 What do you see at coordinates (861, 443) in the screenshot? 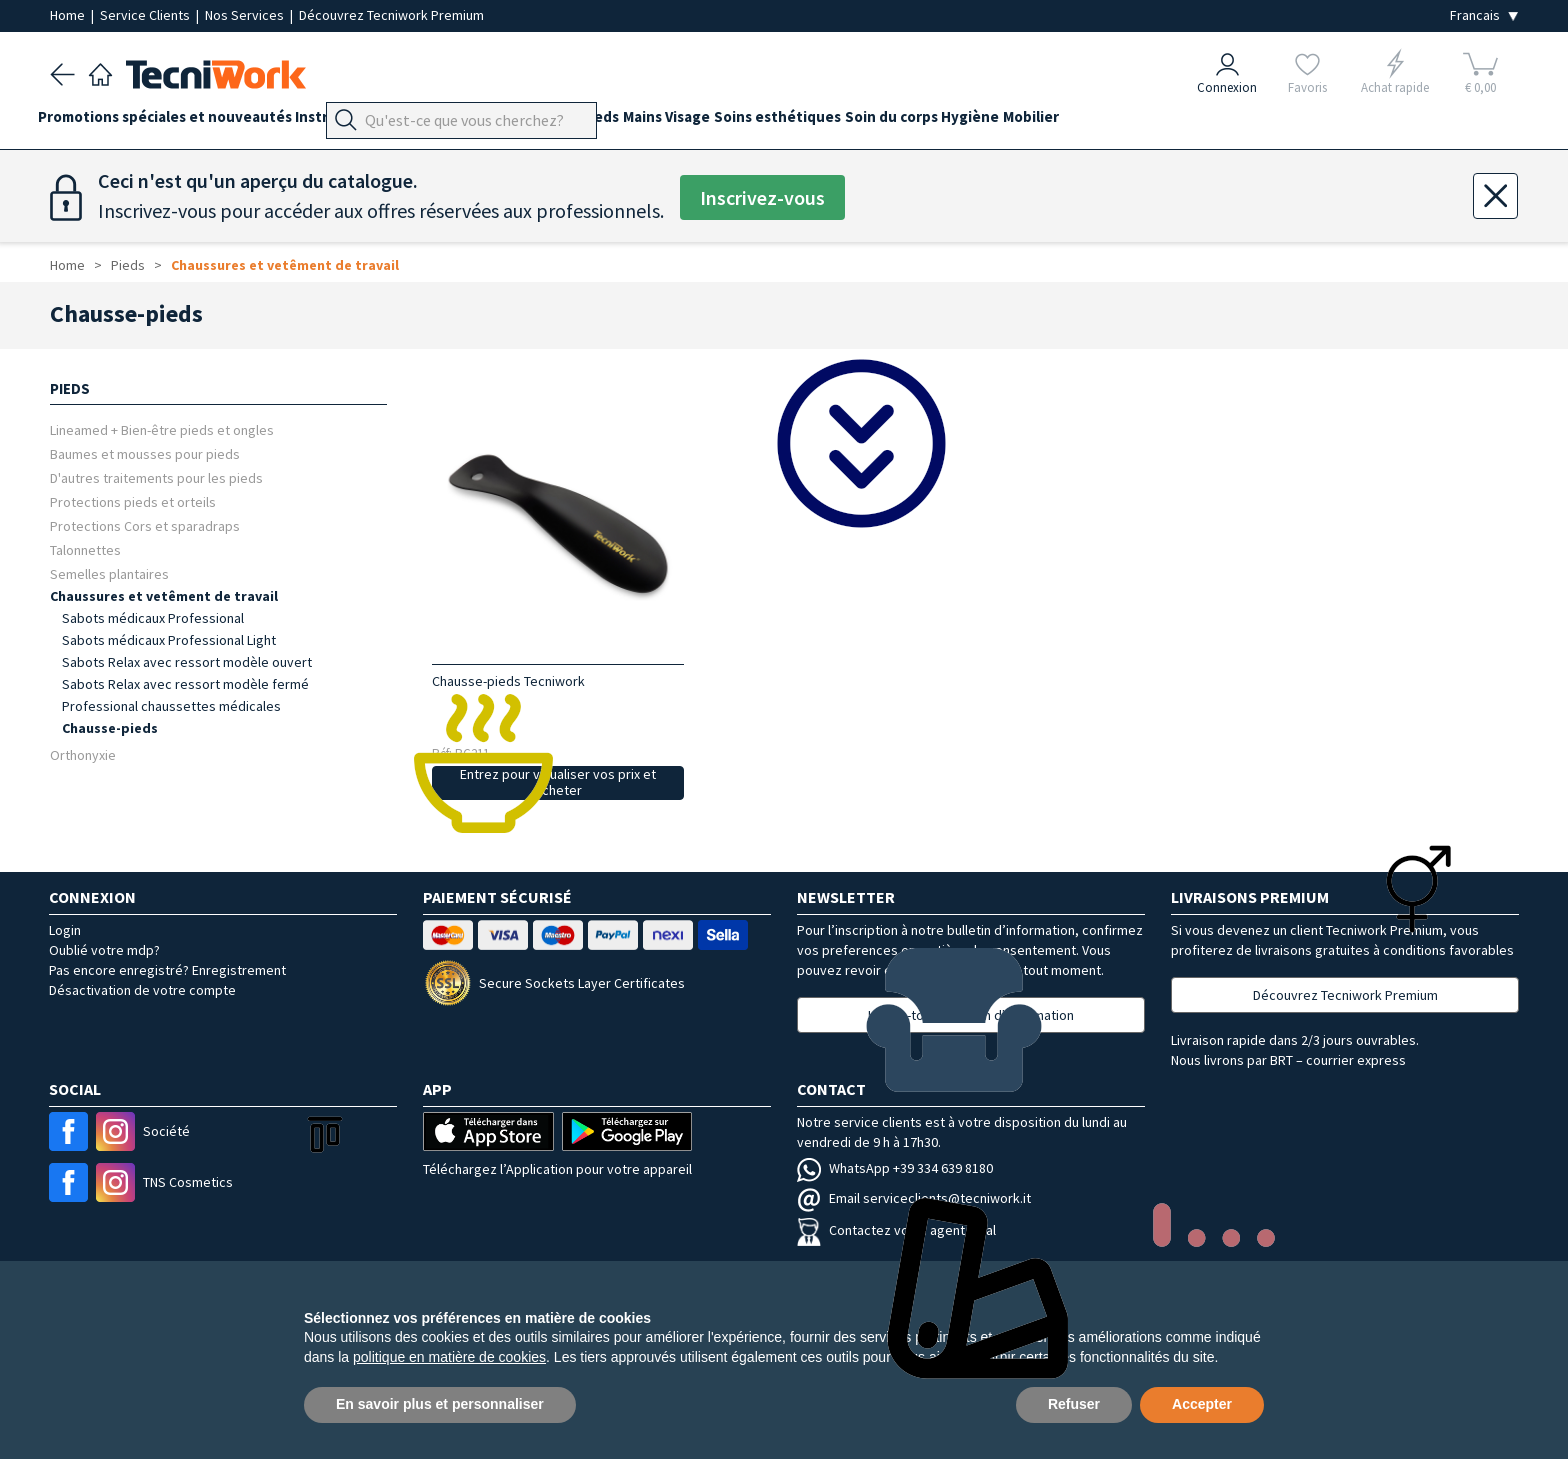
I see `expand all content below` at bounding box center [861, 443].